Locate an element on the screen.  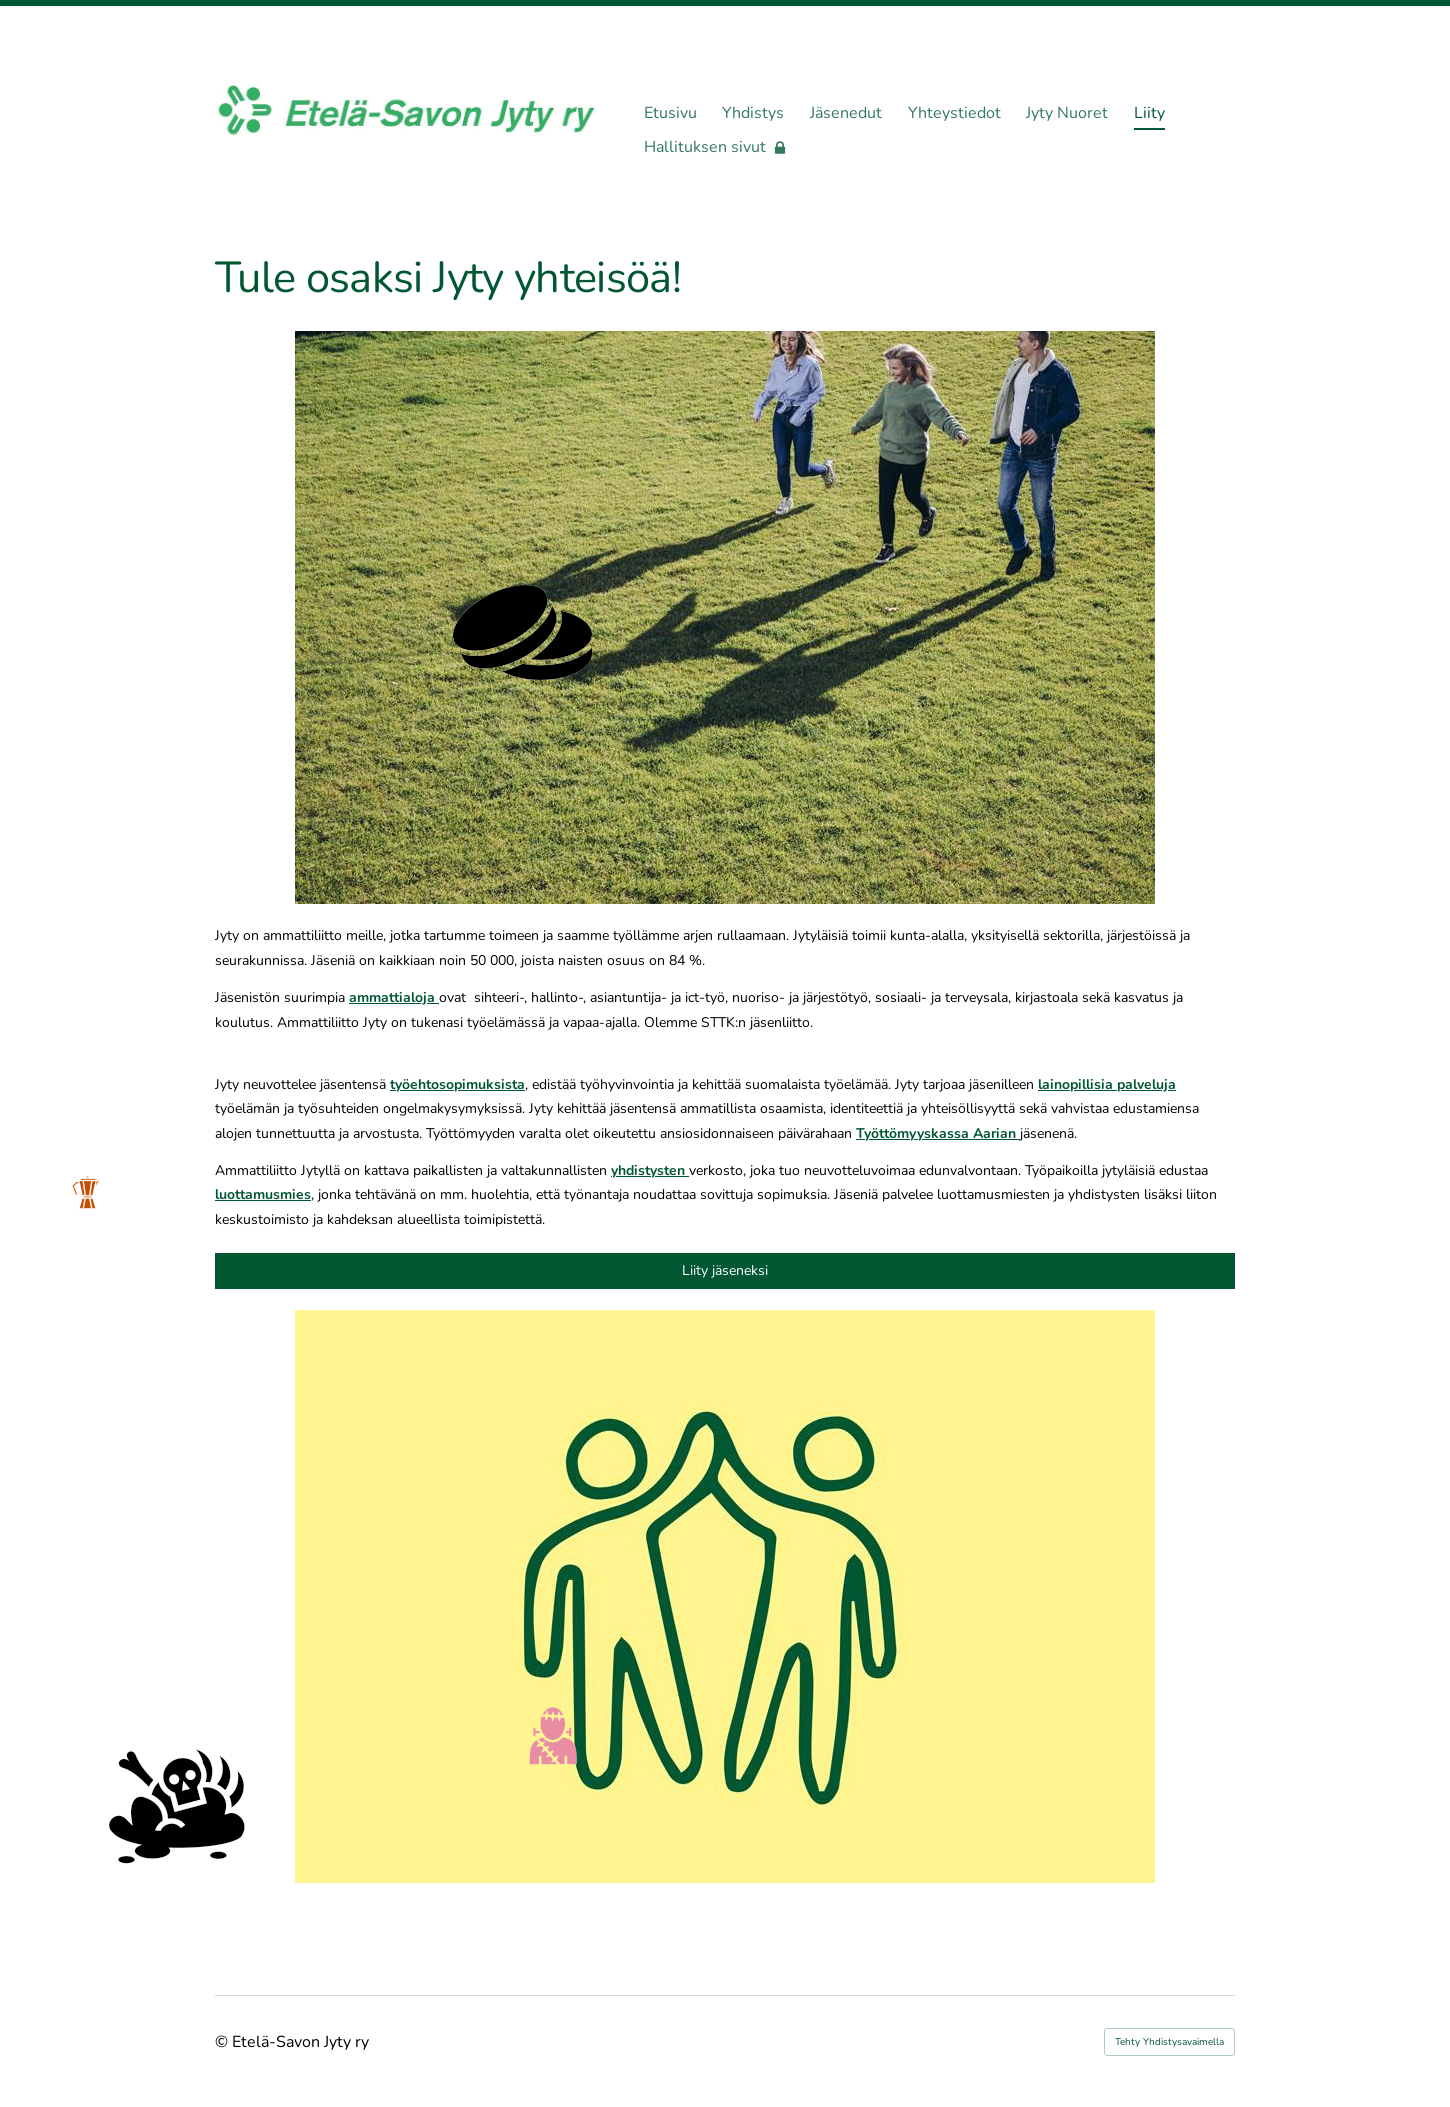
select frankenstein character or monster avatar is located at coordinates (553, 1736).